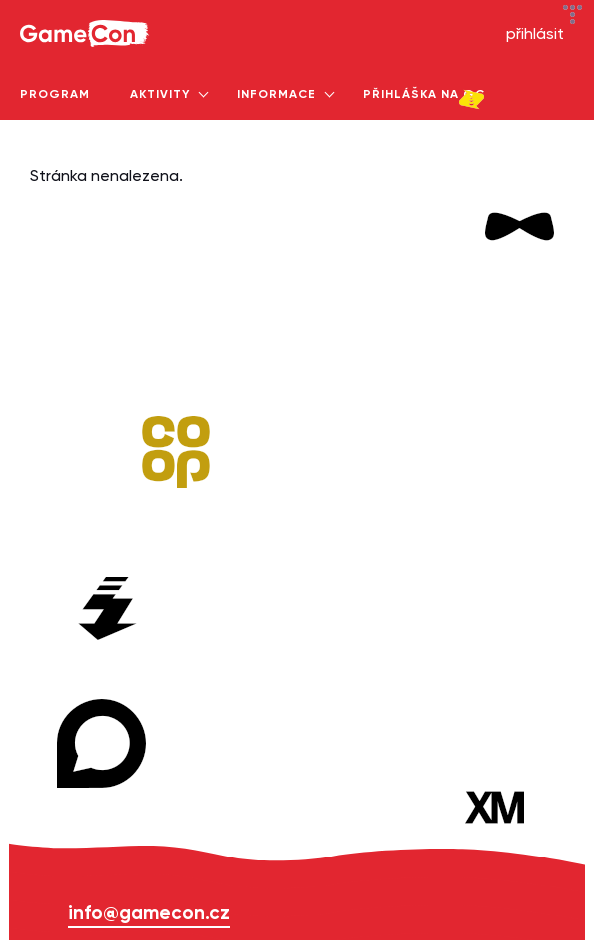 Image resolution: width=594 pixels, height=940 pixels. I want to click on jhipster application framework logo, so click(519, 226).